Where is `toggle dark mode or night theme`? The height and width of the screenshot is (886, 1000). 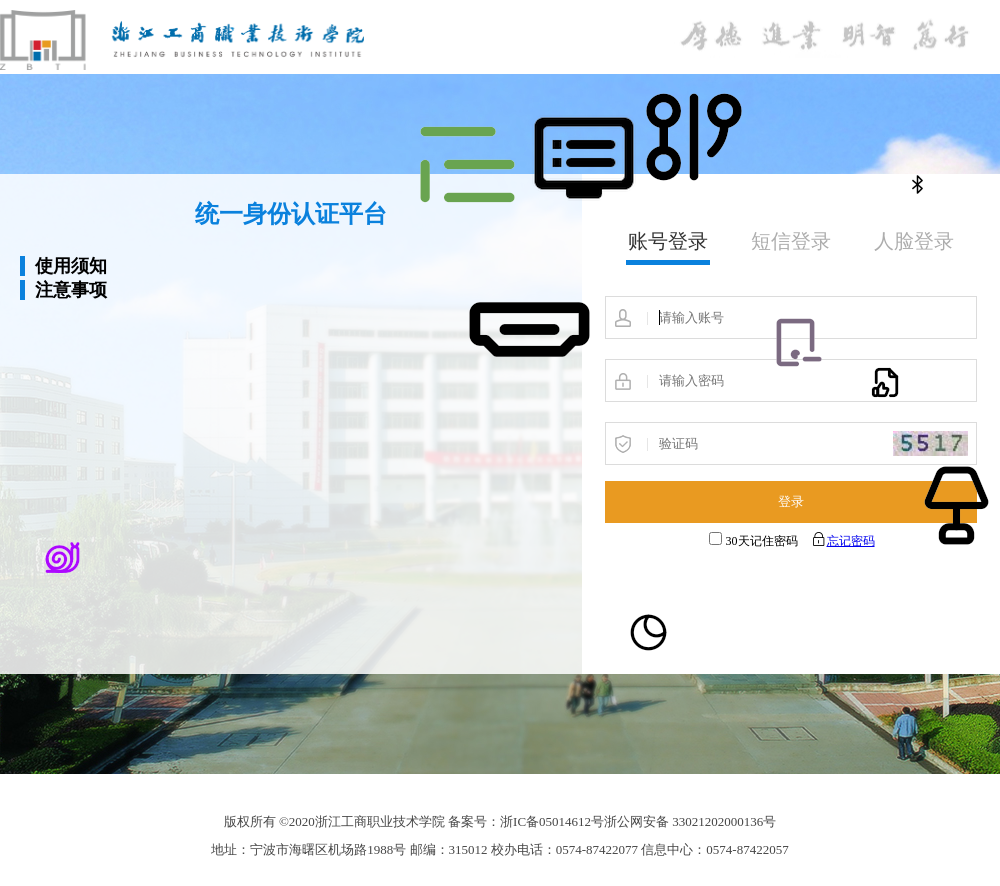
toggle dark mode or night theme is located at coordinates (648, 632).